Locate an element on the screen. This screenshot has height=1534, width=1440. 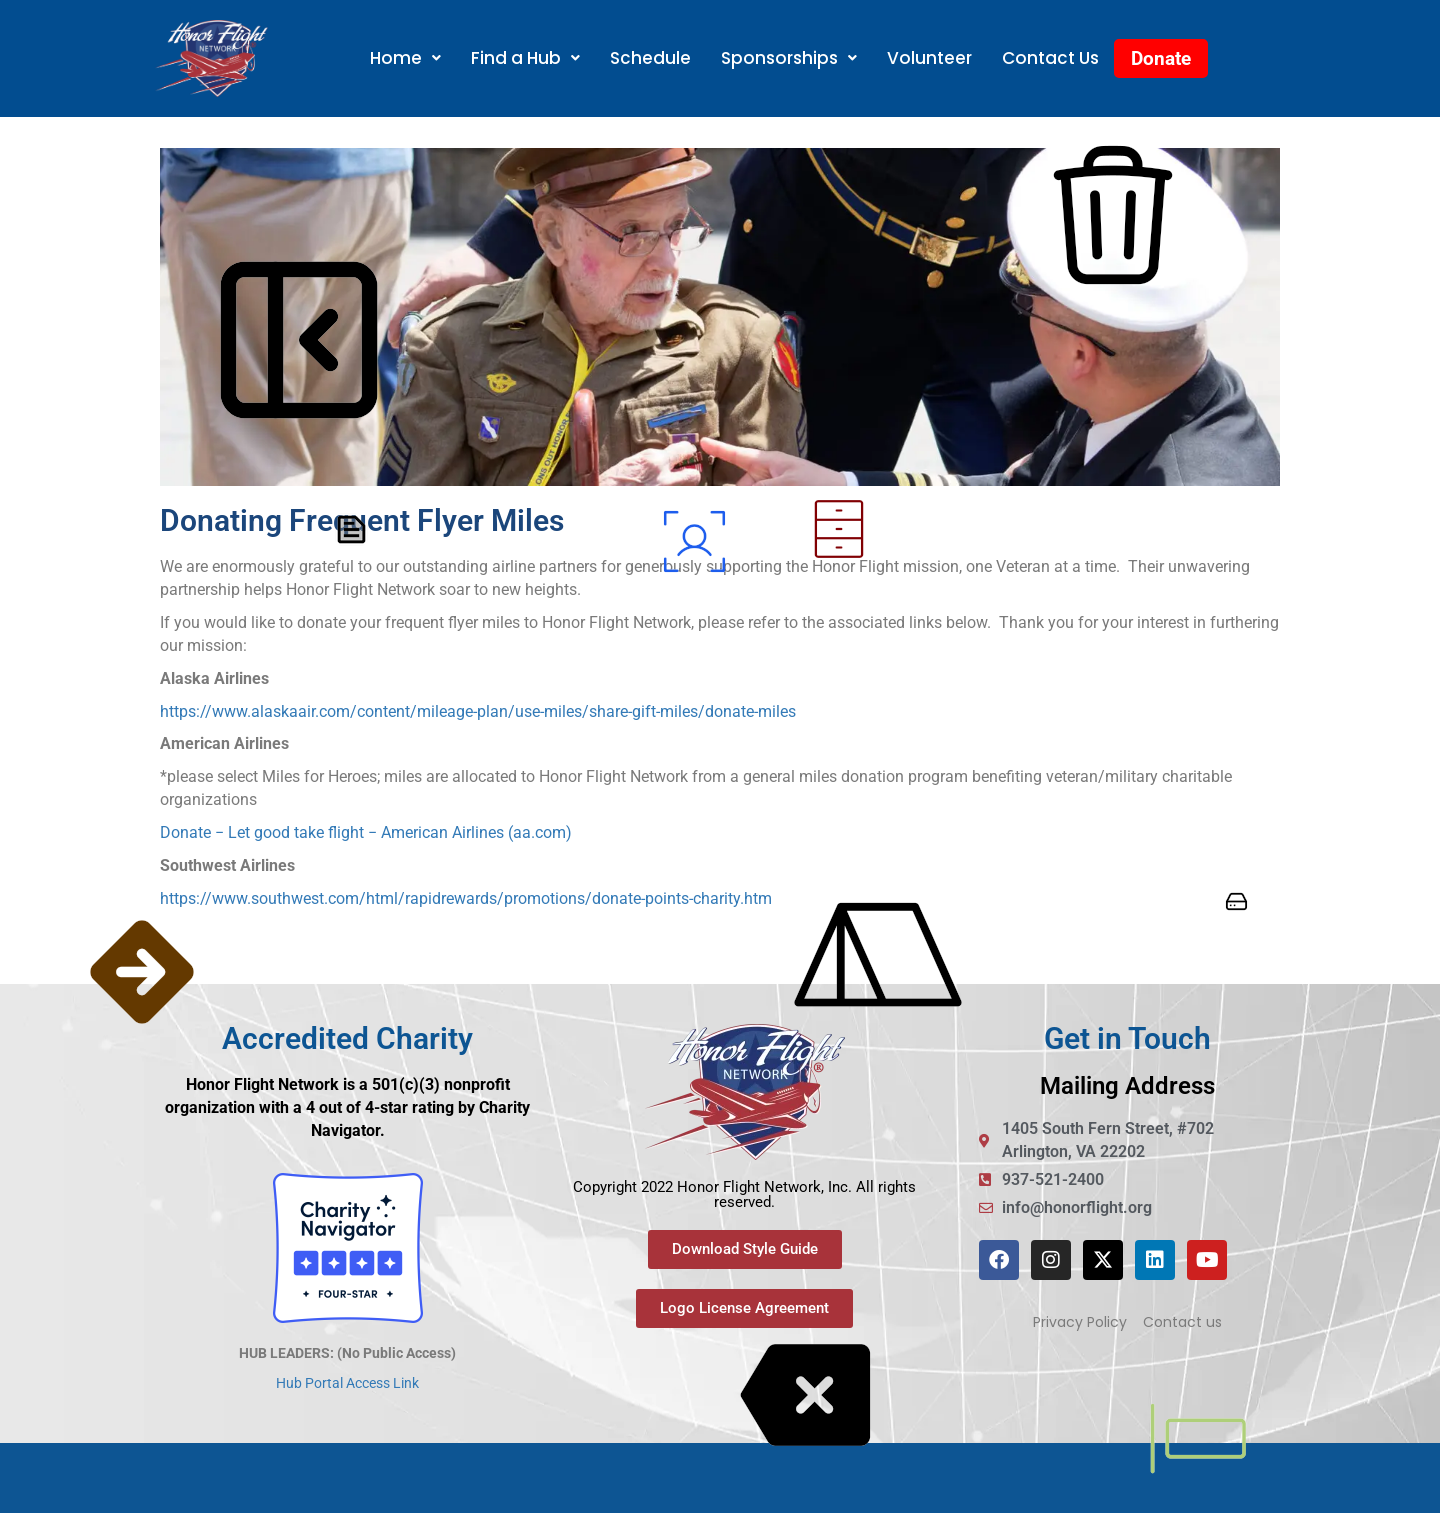
view text document or snippet is located at coordinates (351, 529).